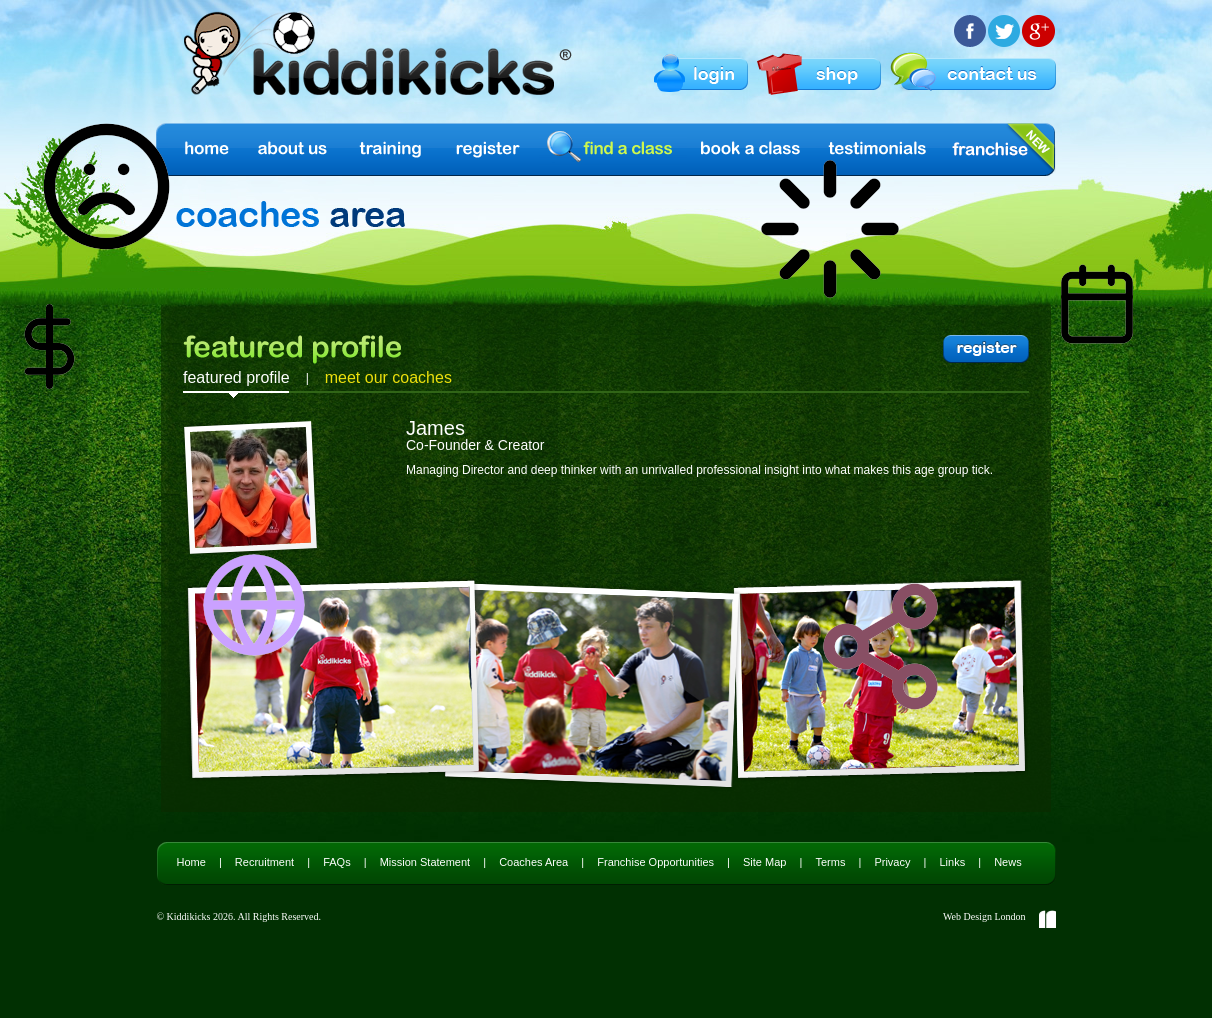 Image resolution: width=1212 pixels, height=1018 pixels. Describe the element at coordinates (106, 186) in the screenshot. I see `submit negative feedback or rating` at that location.